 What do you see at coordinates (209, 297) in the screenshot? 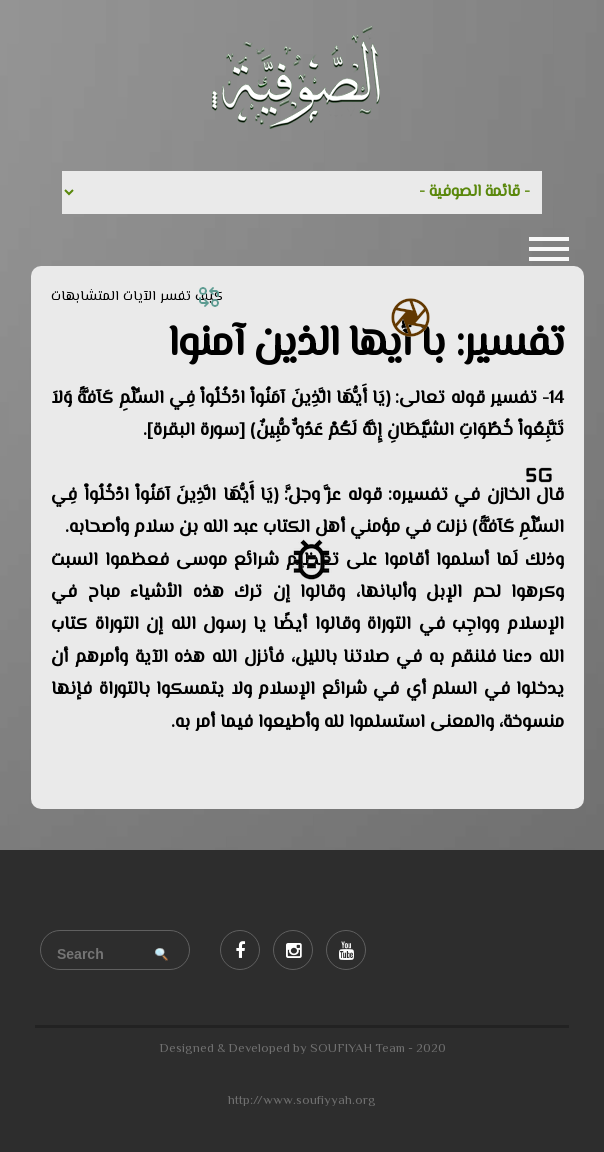
I see `transform or convert selected object` at bounding box center [209, 297].